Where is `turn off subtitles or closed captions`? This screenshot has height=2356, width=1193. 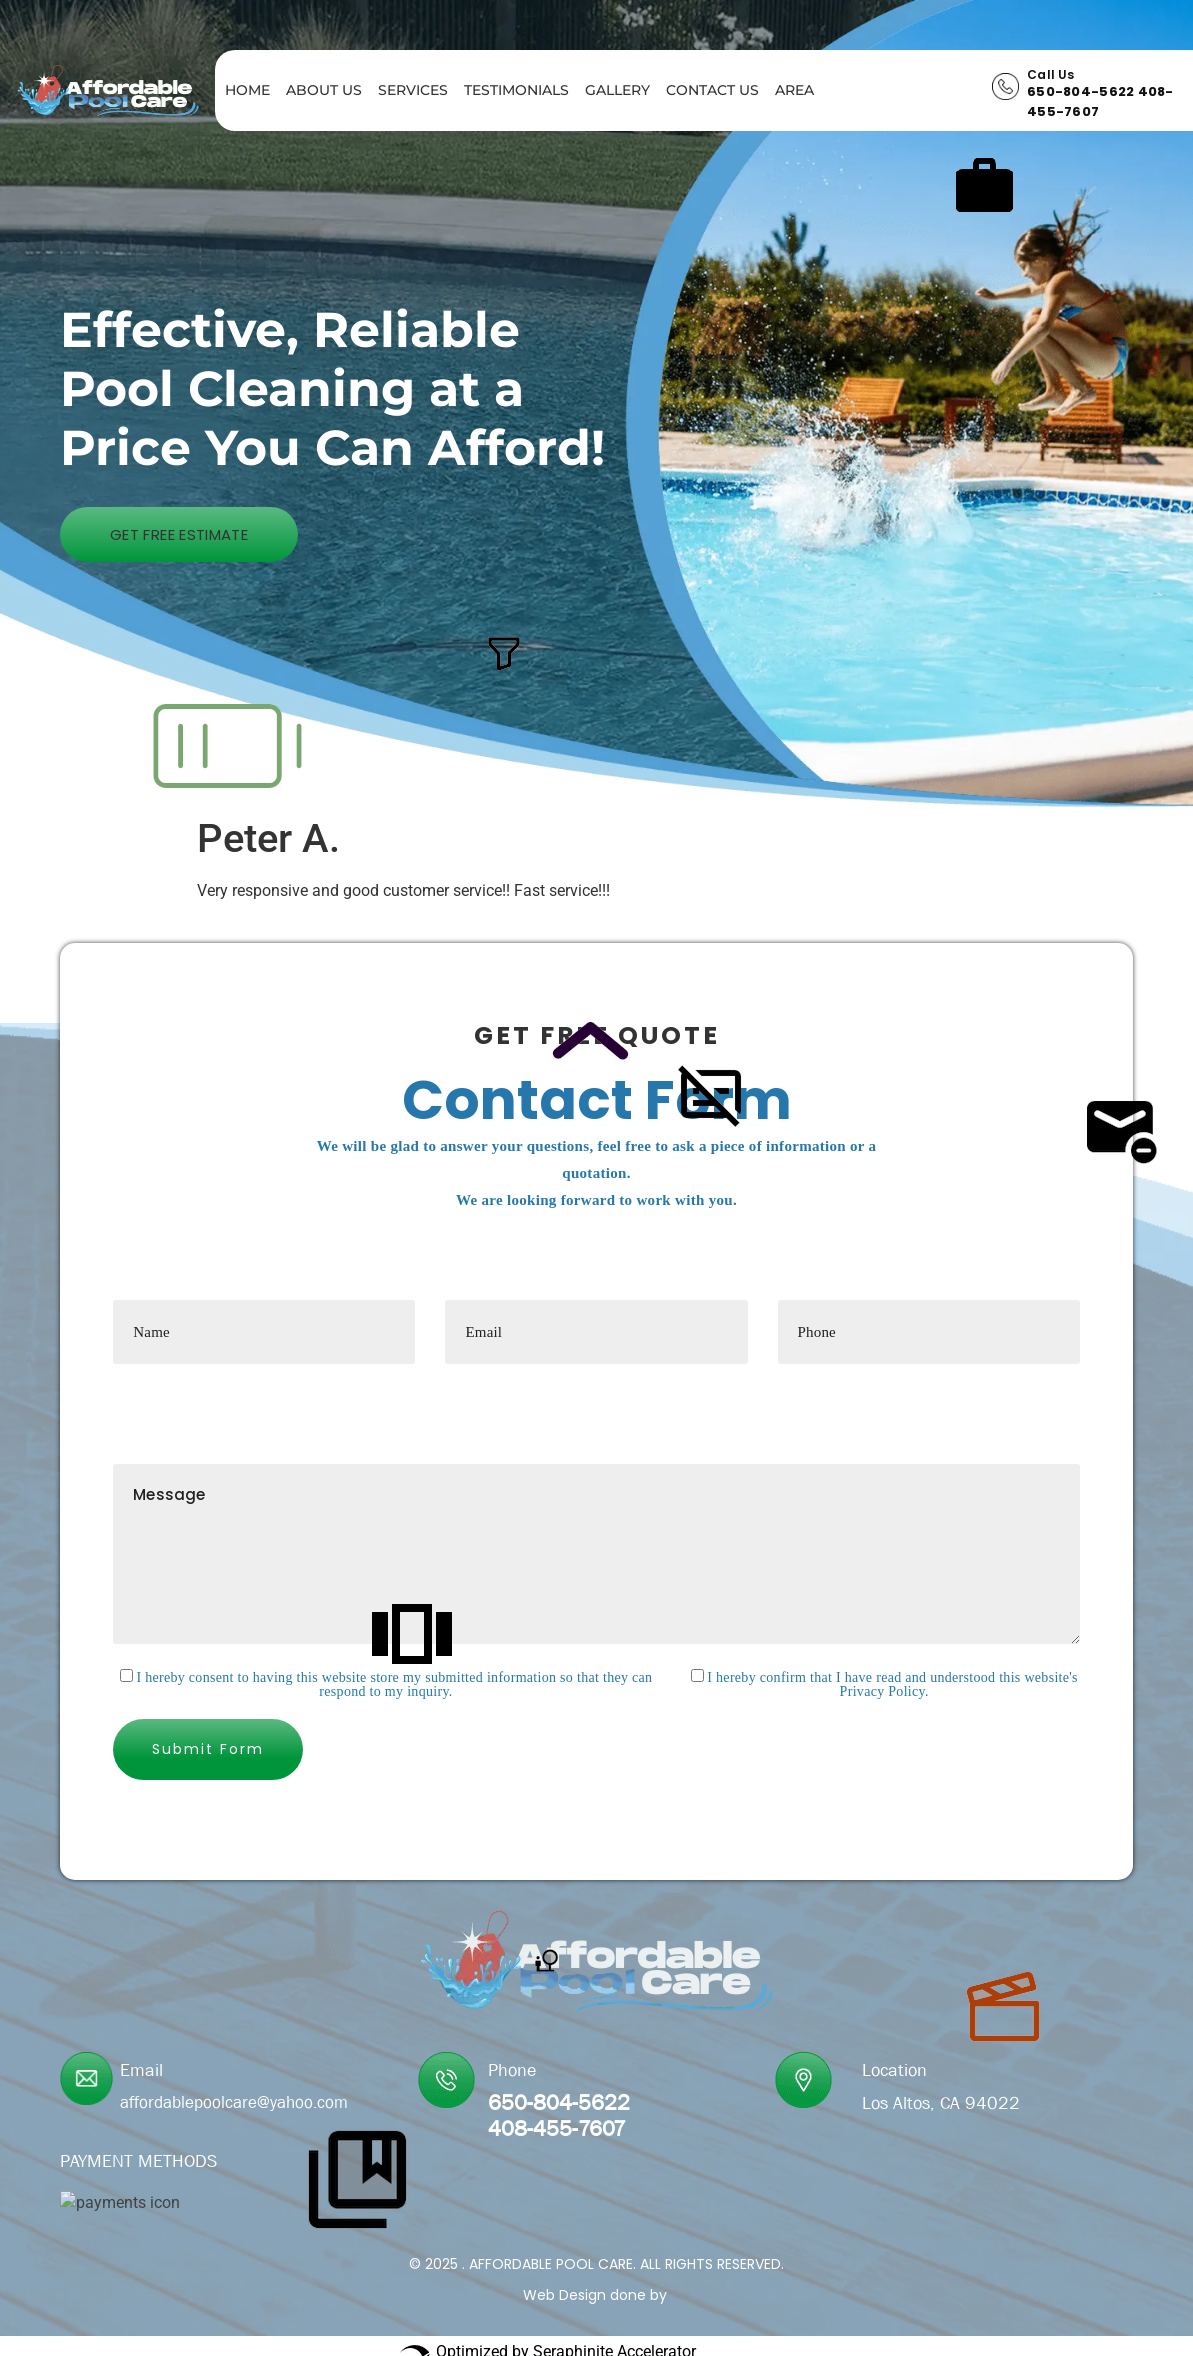
turn off subtitles or closed captions is located at coordinates (711, 1094).